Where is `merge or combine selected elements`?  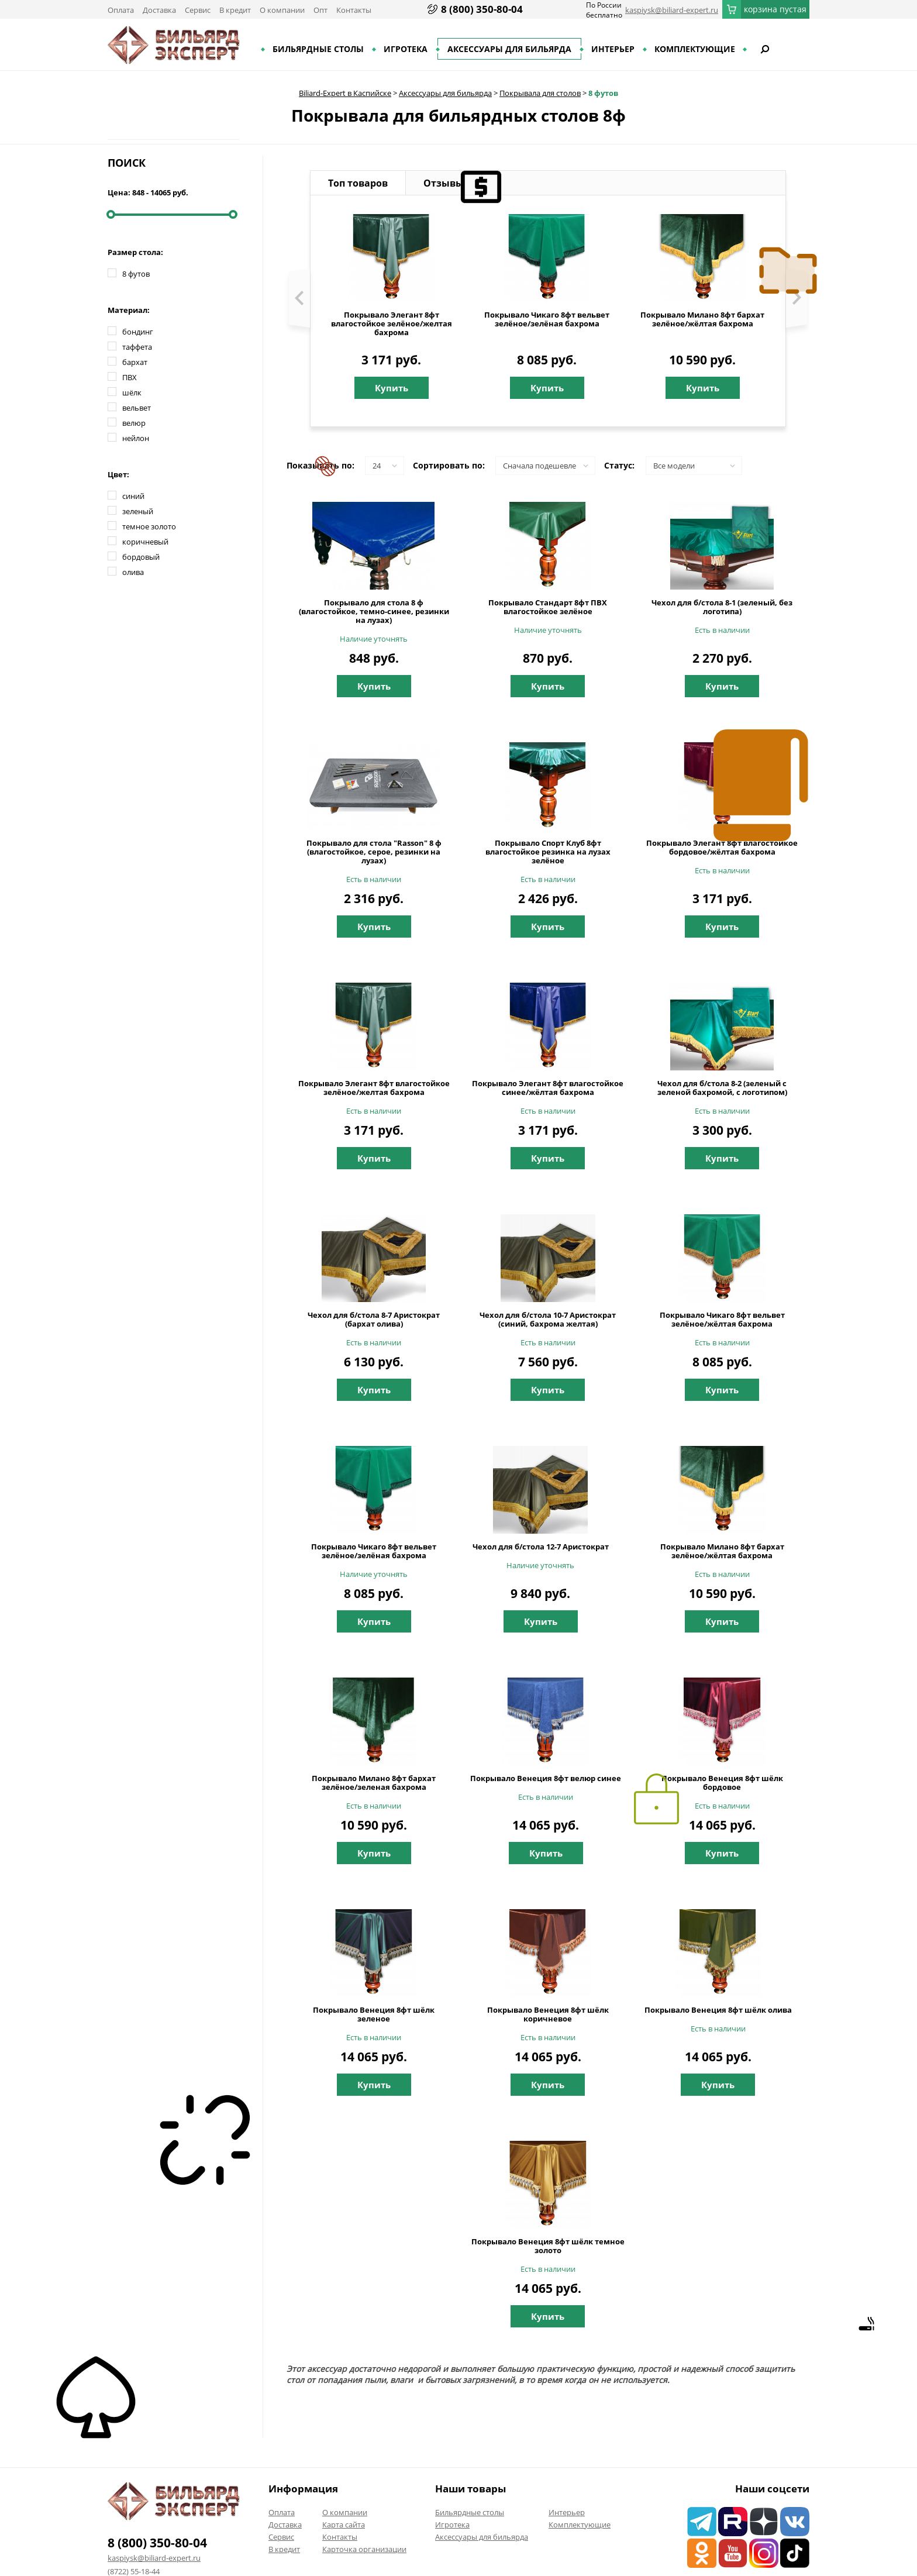 merge or combine selected elements is located at coordinates (325, 466).